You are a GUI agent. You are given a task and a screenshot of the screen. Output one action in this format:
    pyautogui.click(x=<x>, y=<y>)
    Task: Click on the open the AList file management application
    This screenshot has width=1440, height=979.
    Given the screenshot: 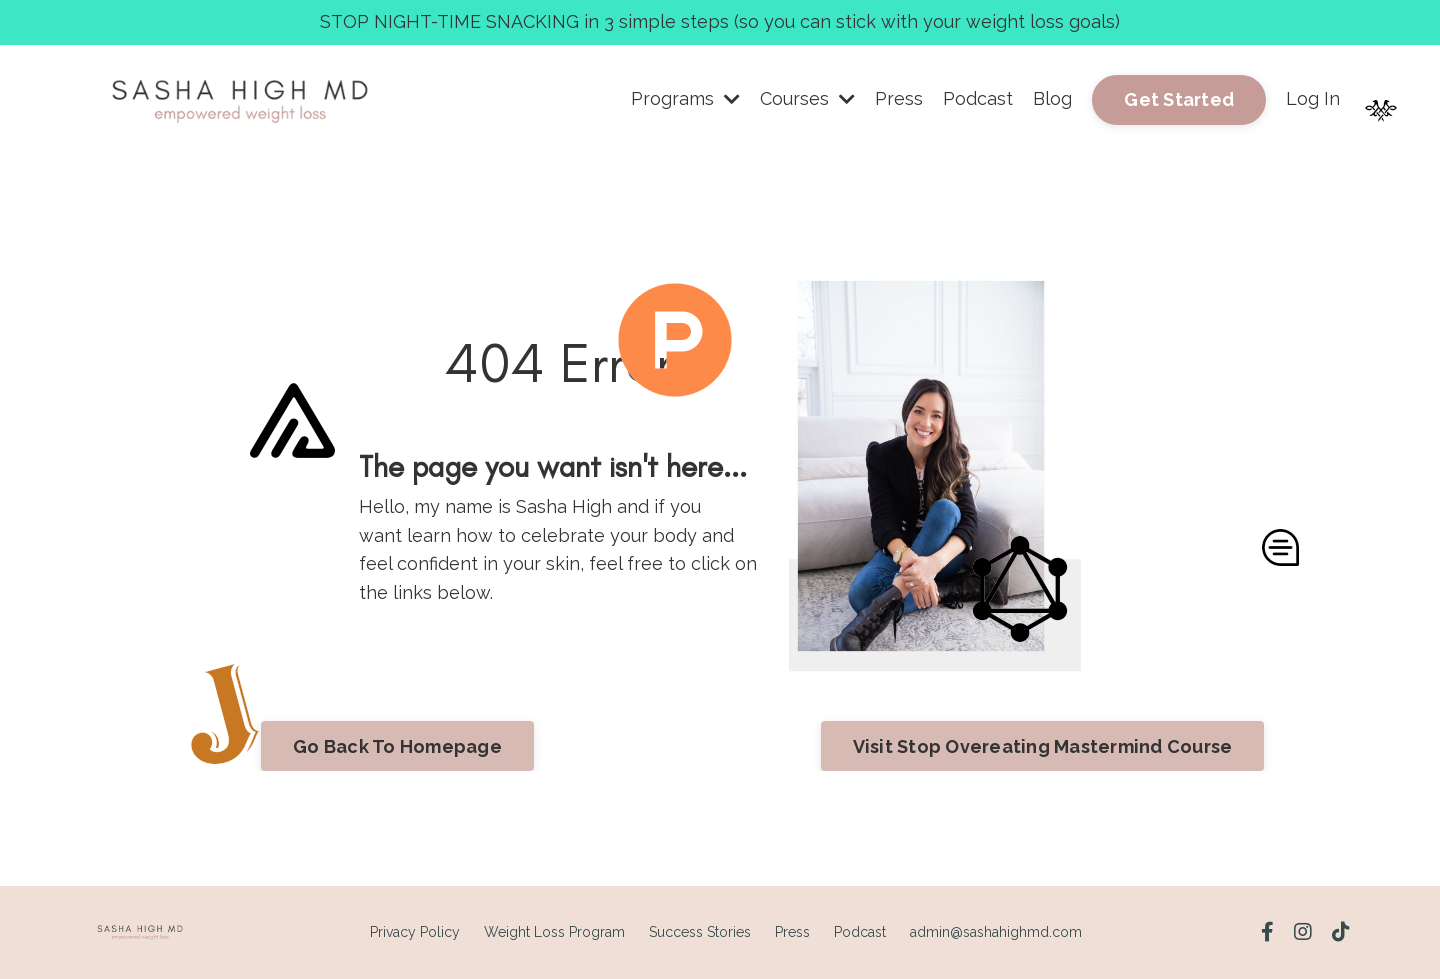 What is the action you would take?
    pyautogui.click(x=292, y=420)
    